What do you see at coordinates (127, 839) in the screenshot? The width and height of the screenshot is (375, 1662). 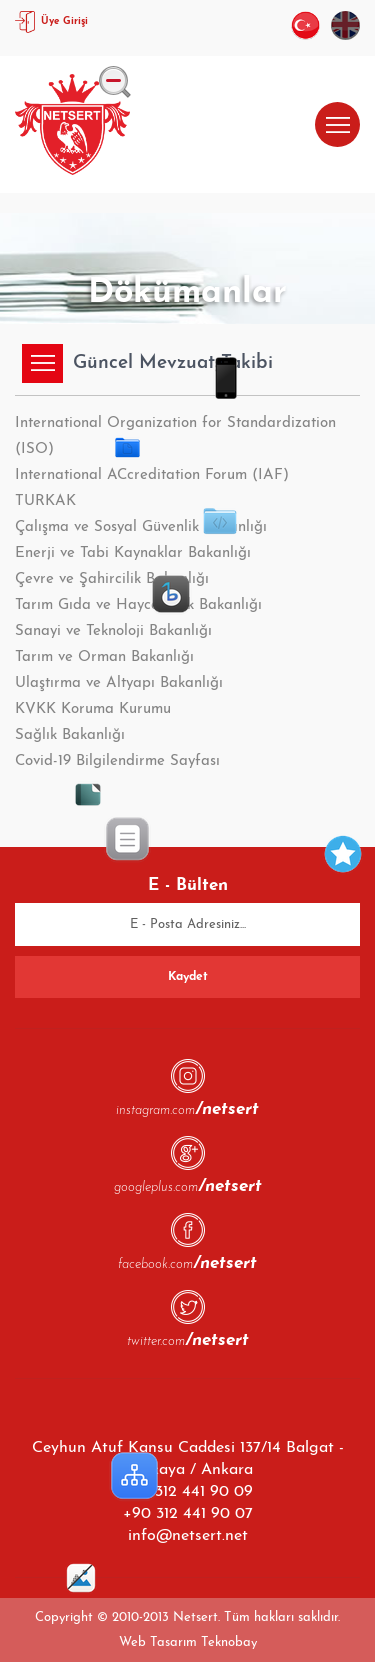 I see `access menu editing preferences` at bounding box center [127, 839].